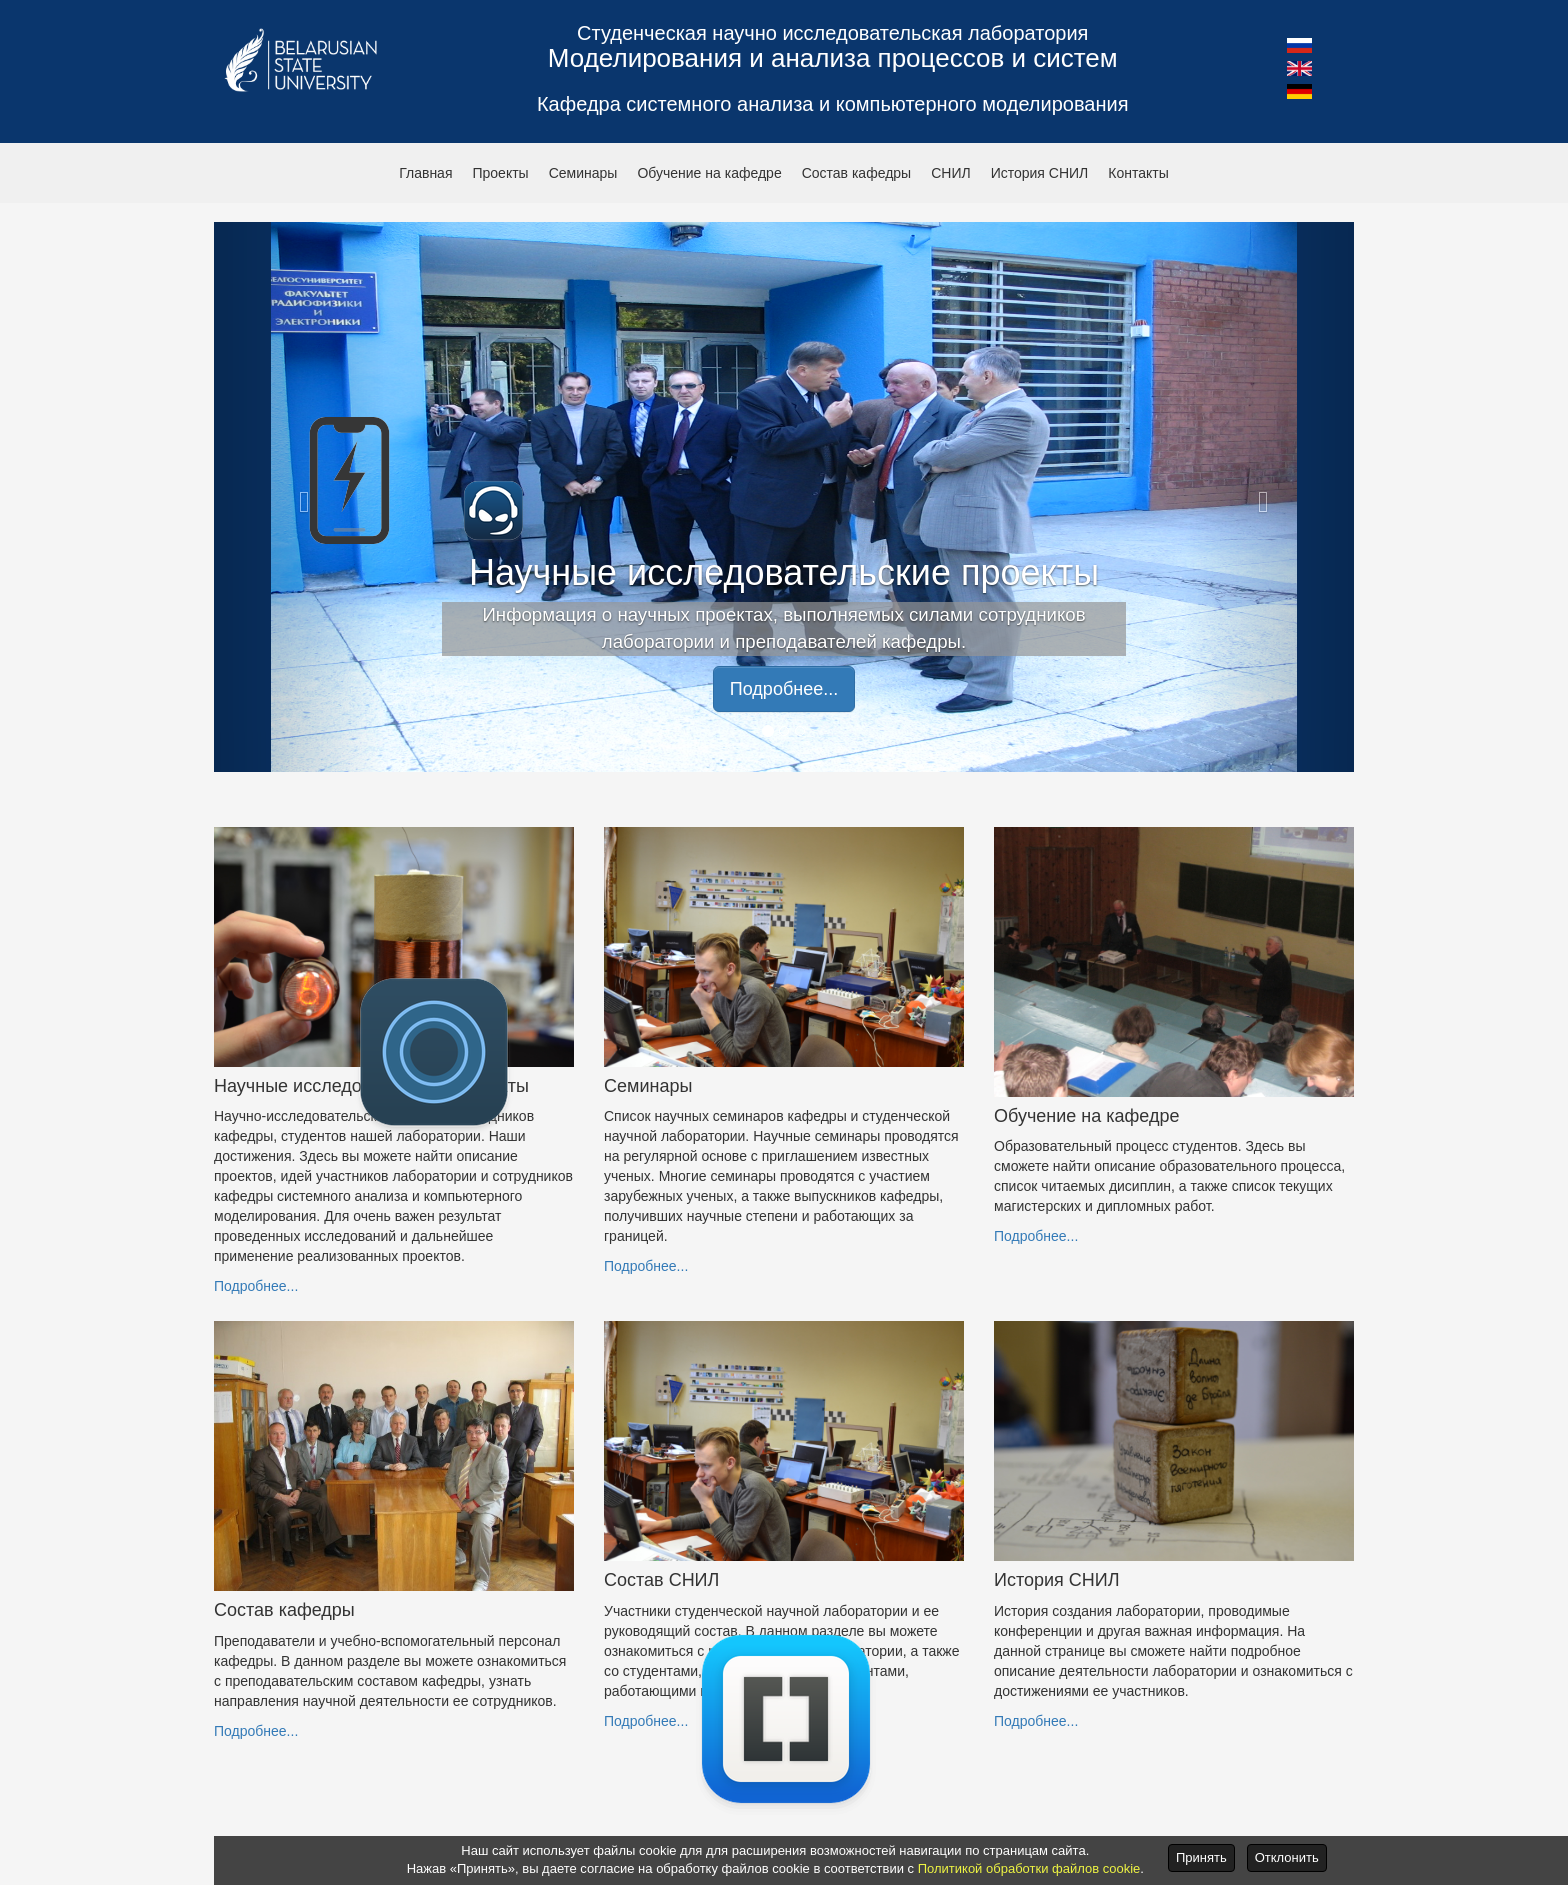 This screenshot has width=1568, height=1885. What do you see at coordinates (786, 1719) in the screenshot?
I see `open brackets code editor` at bounding box center [786, 1719].